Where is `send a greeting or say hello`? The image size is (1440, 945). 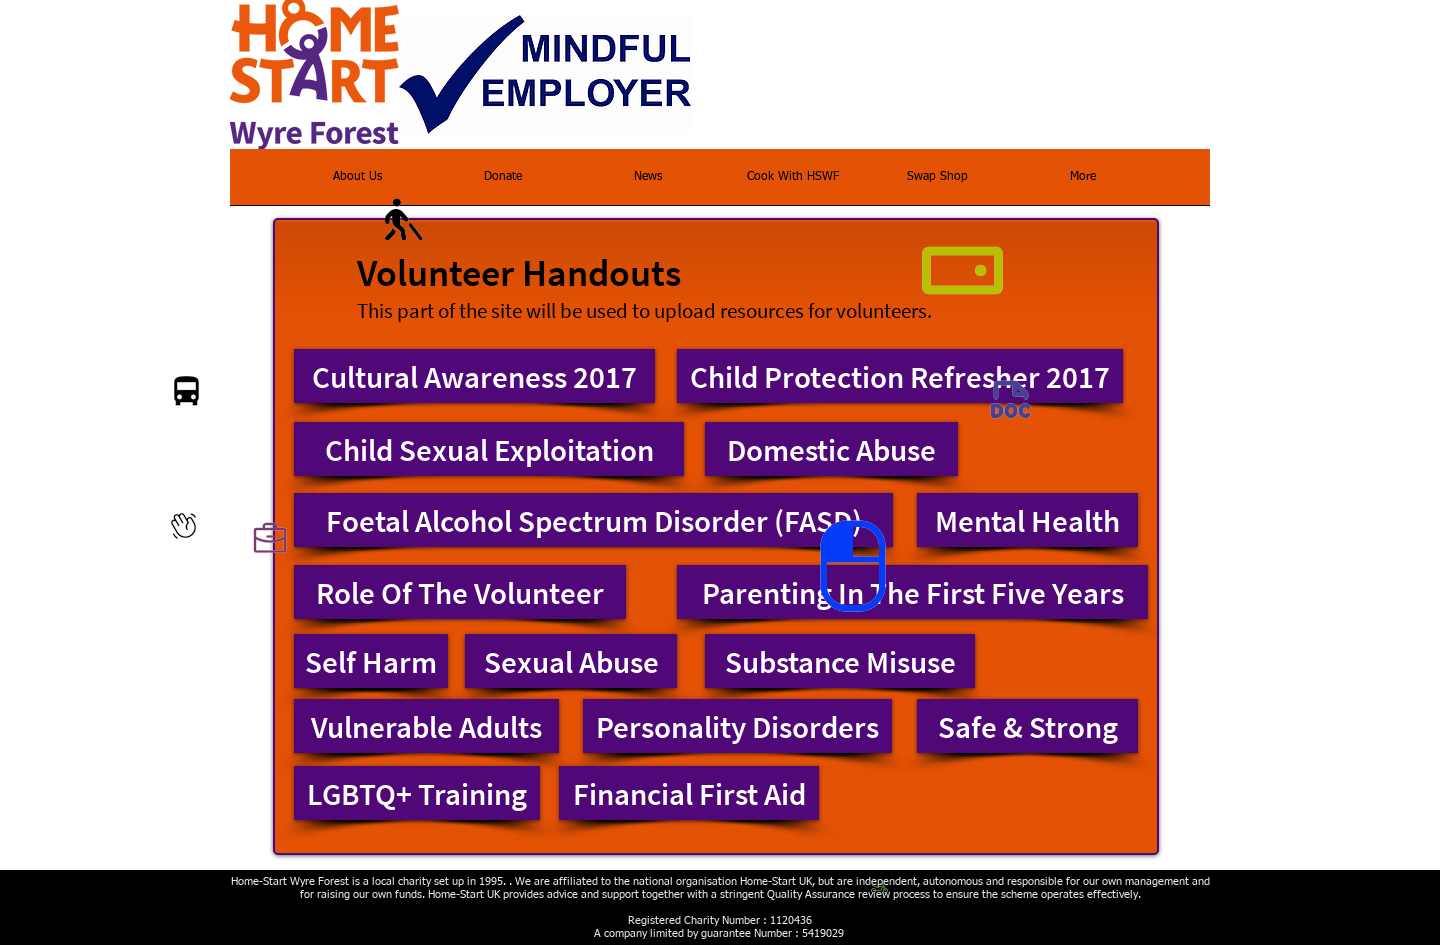
send a greeting or say hello is located at coordinates (183, 525).